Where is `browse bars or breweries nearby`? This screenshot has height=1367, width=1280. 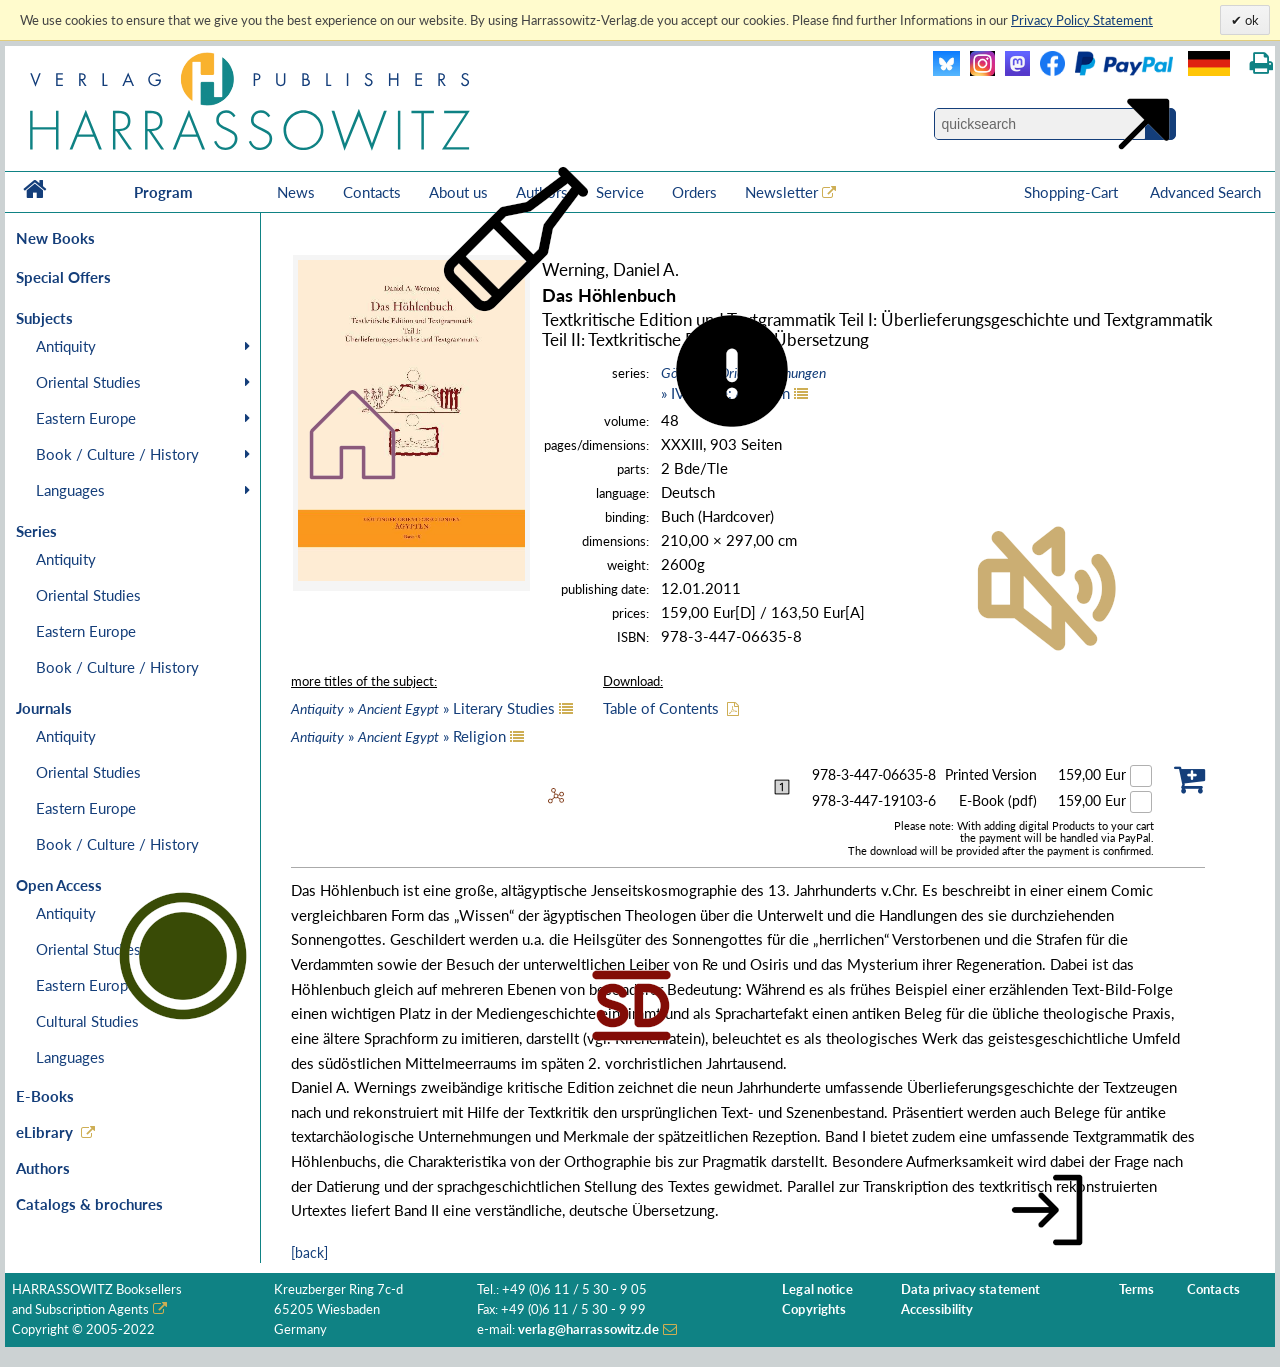
browse bars or breweries nearby is located at coordinates (513, 241).